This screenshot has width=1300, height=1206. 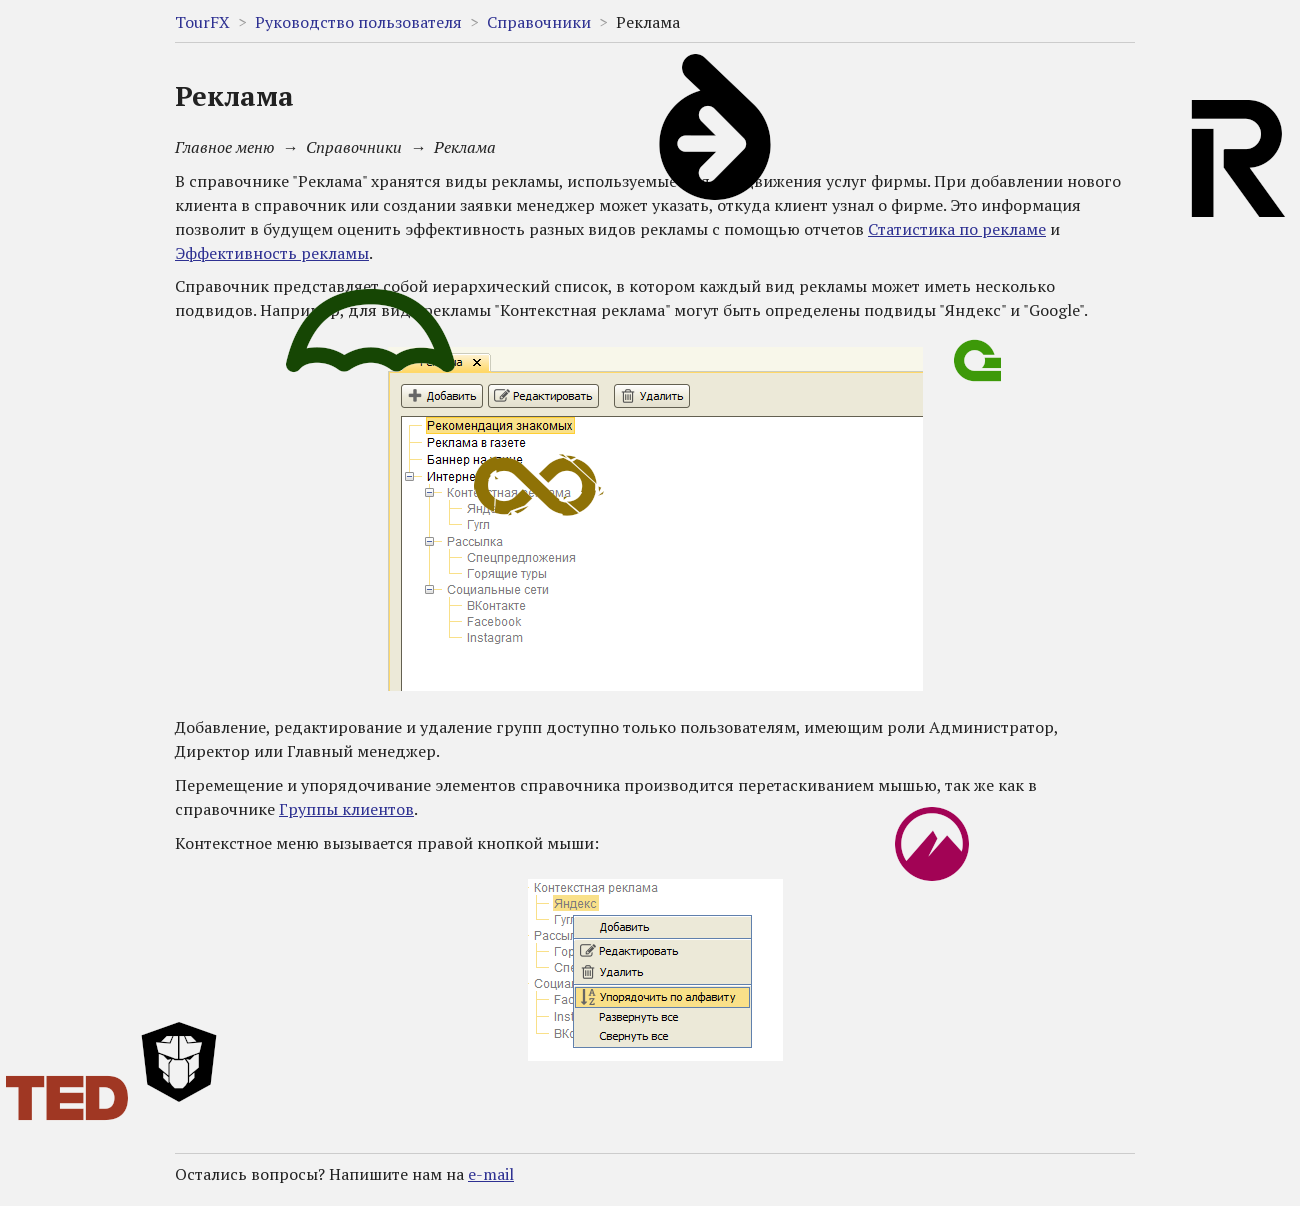 What do you see at coordinates (179, 1062) in the screenshot?
I see `primeng angular ui component library logo` at bounding box center [179, 1062].